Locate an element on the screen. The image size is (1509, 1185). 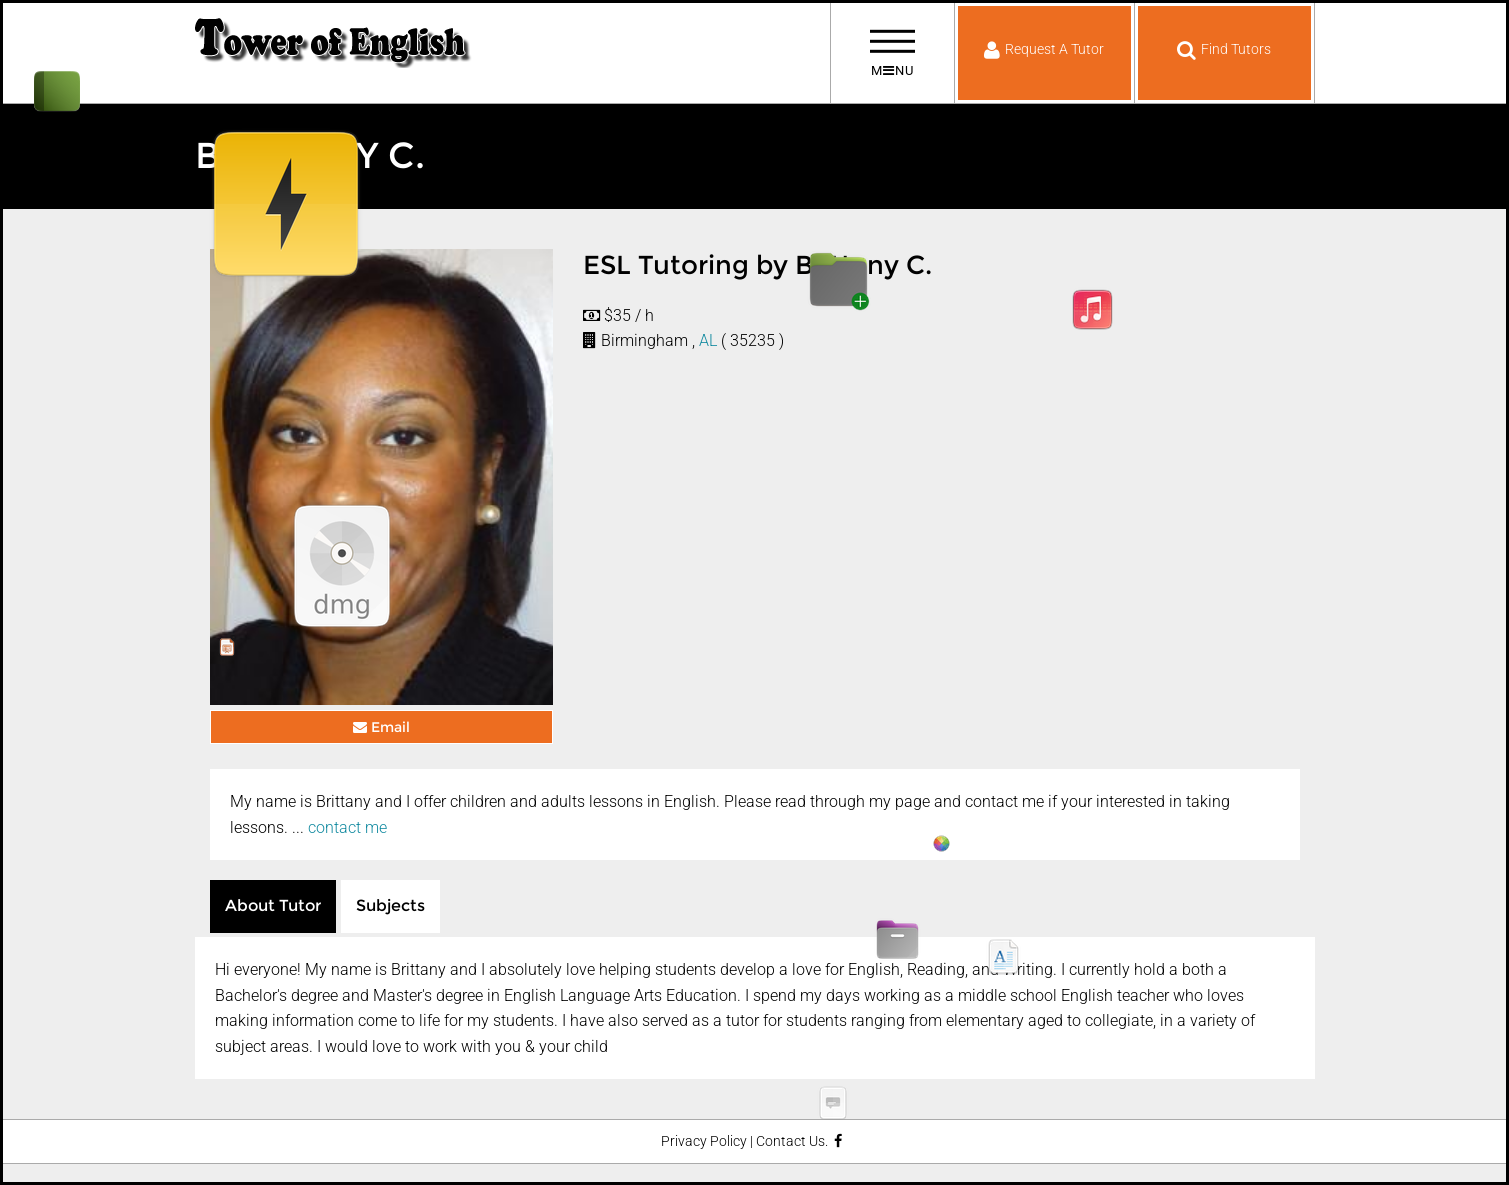
open a text document file is located at coordinates (1003, 956).